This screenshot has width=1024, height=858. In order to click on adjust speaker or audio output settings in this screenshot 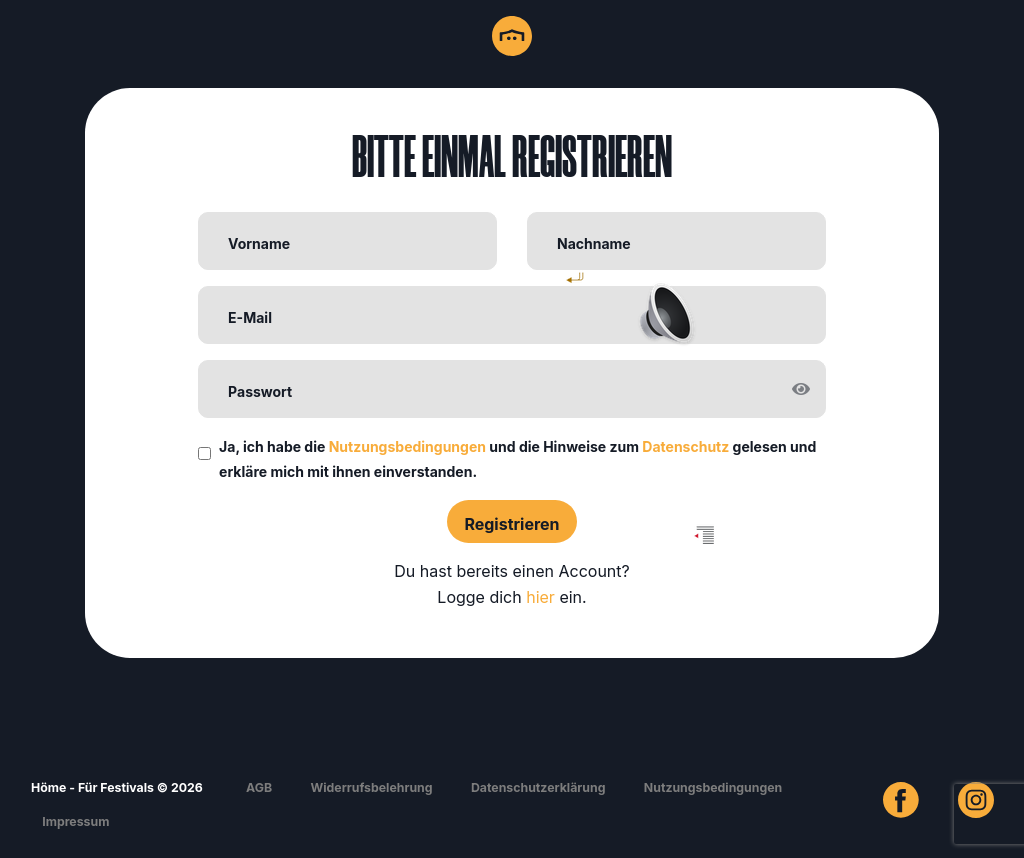, I will do `click(667, 314)`.